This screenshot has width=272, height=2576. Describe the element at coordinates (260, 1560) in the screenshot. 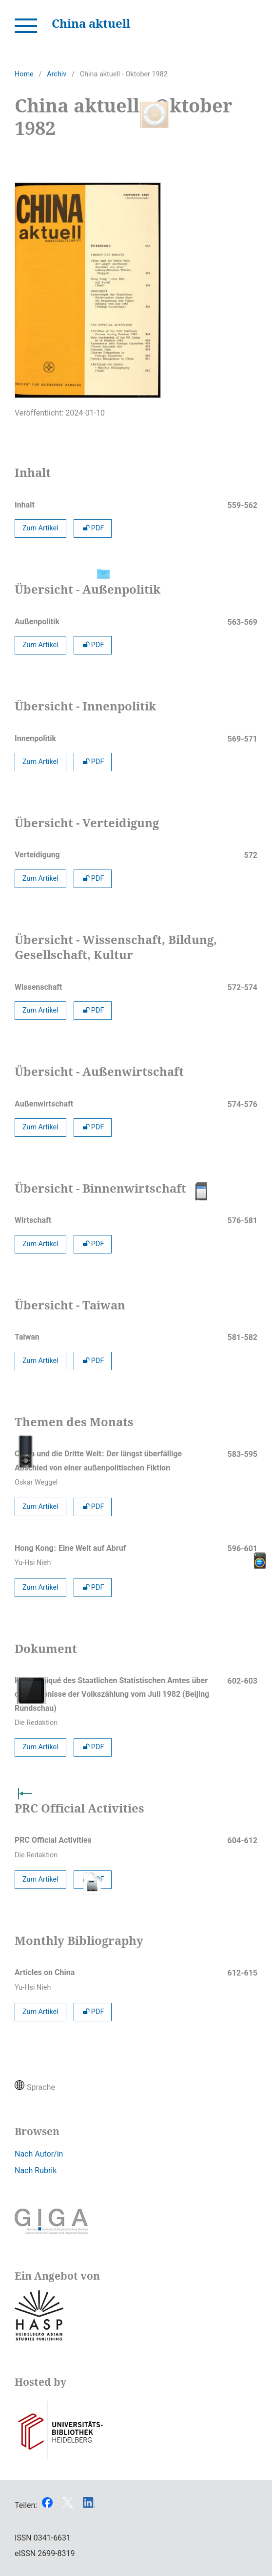

I see `access RAID 0 storage configuration settings` at that location.